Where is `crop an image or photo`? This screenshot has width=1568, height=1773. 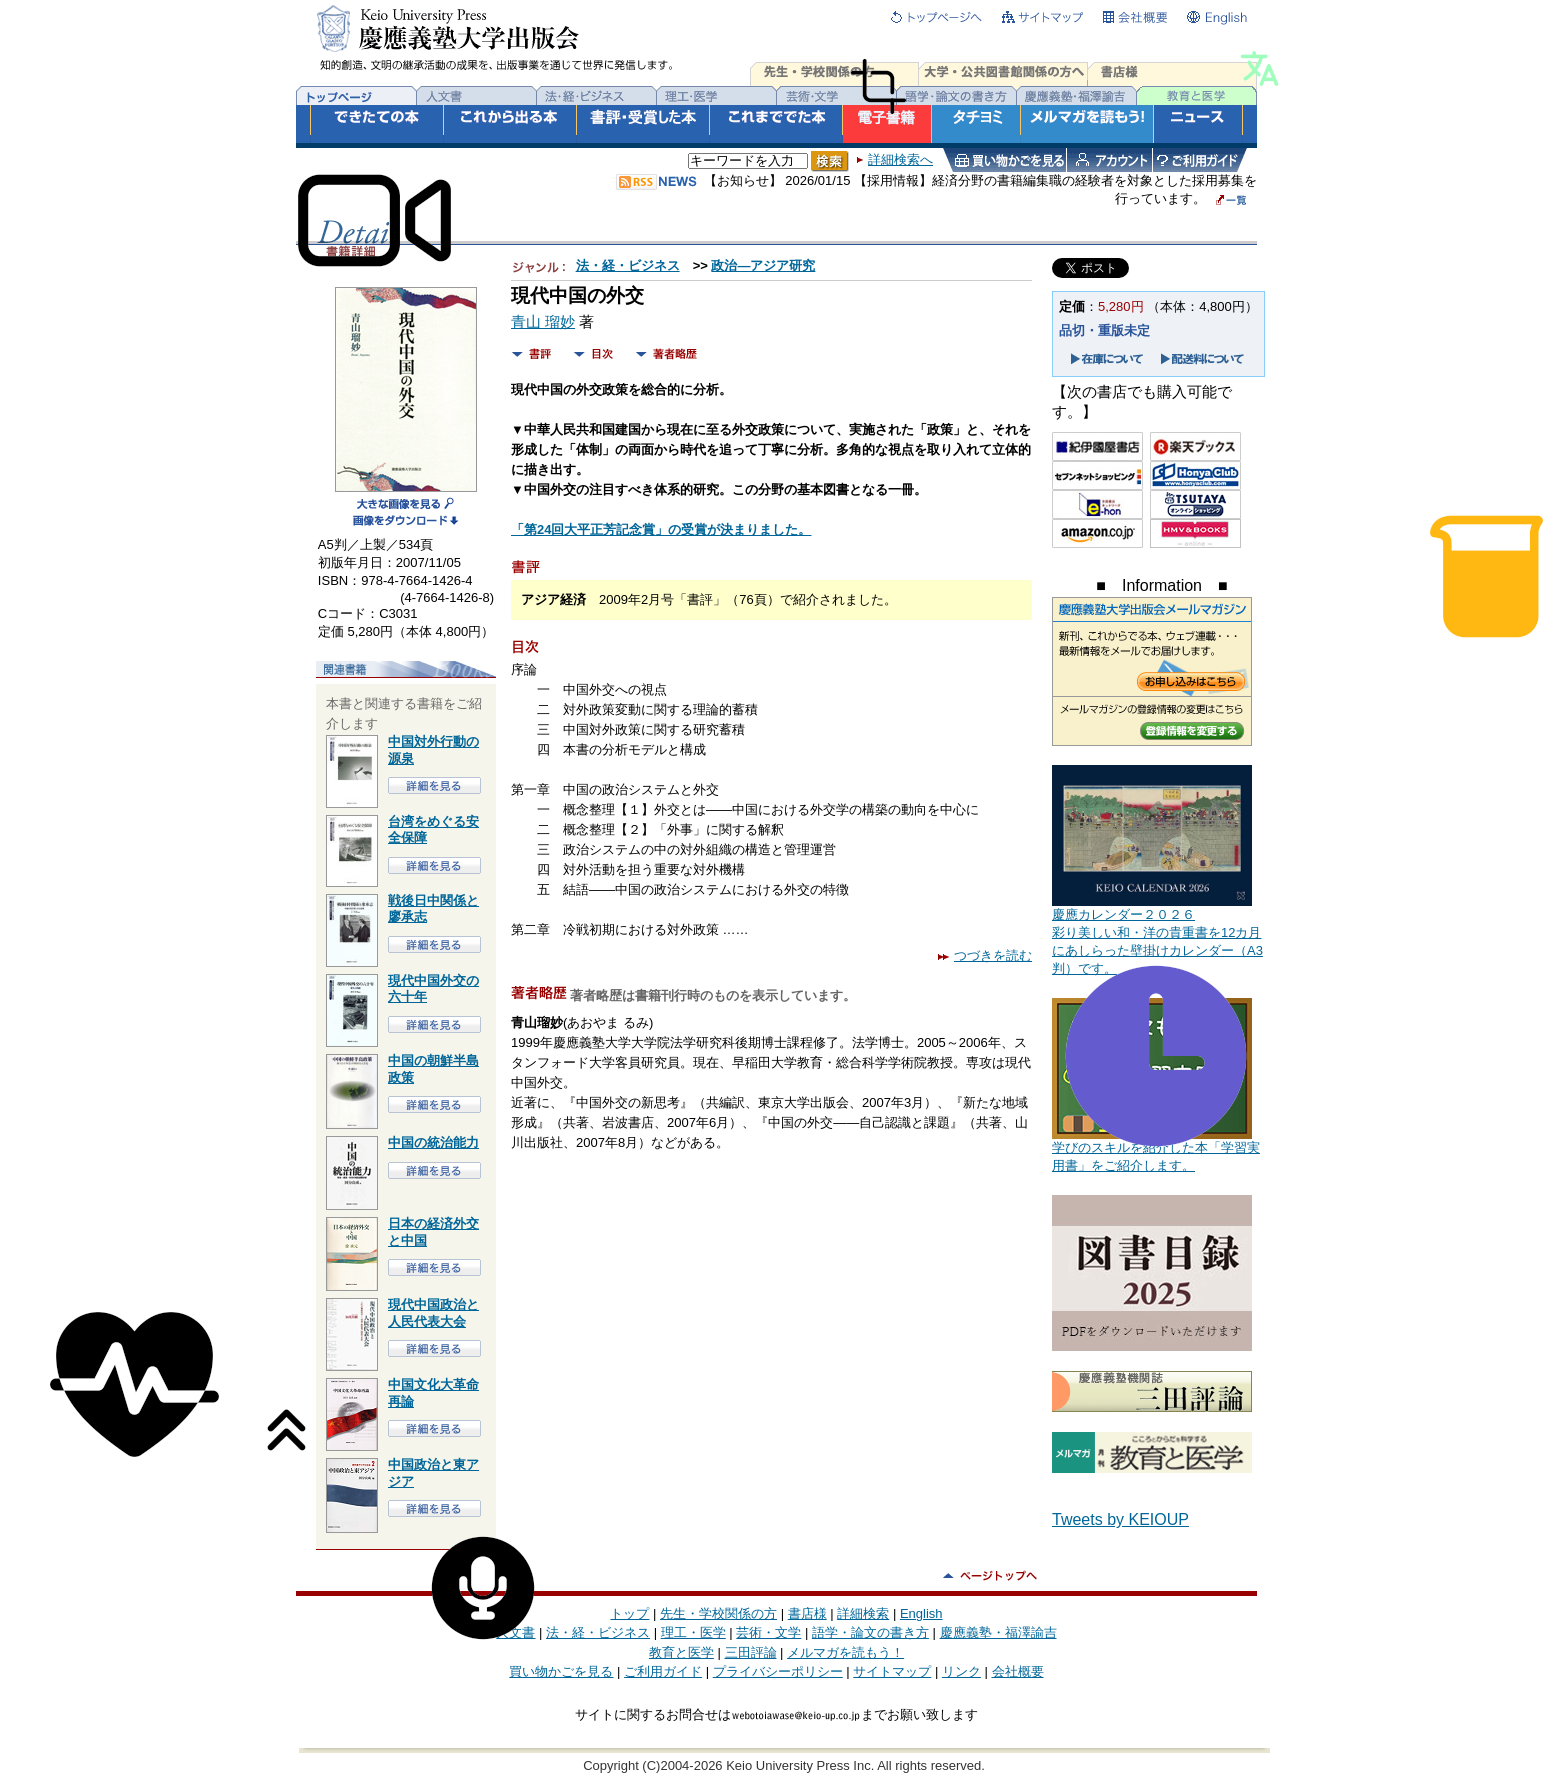 crop an image or photo is located at coordinates (878, 86).